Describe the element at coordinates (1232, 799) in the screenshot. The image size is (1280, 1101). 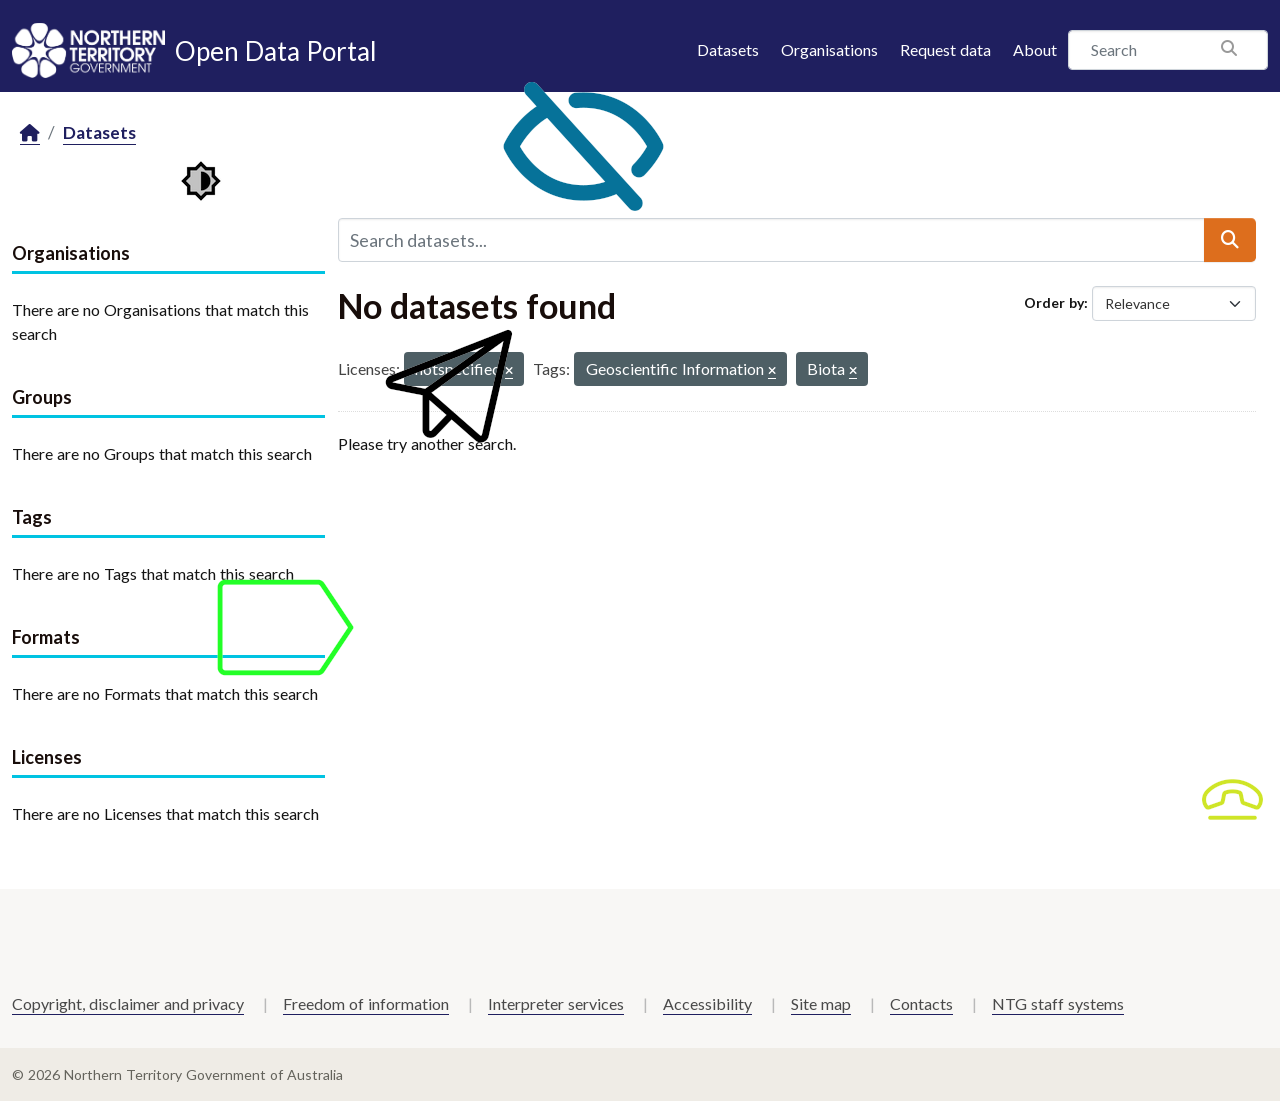
I see `end the current phone call` at that location.